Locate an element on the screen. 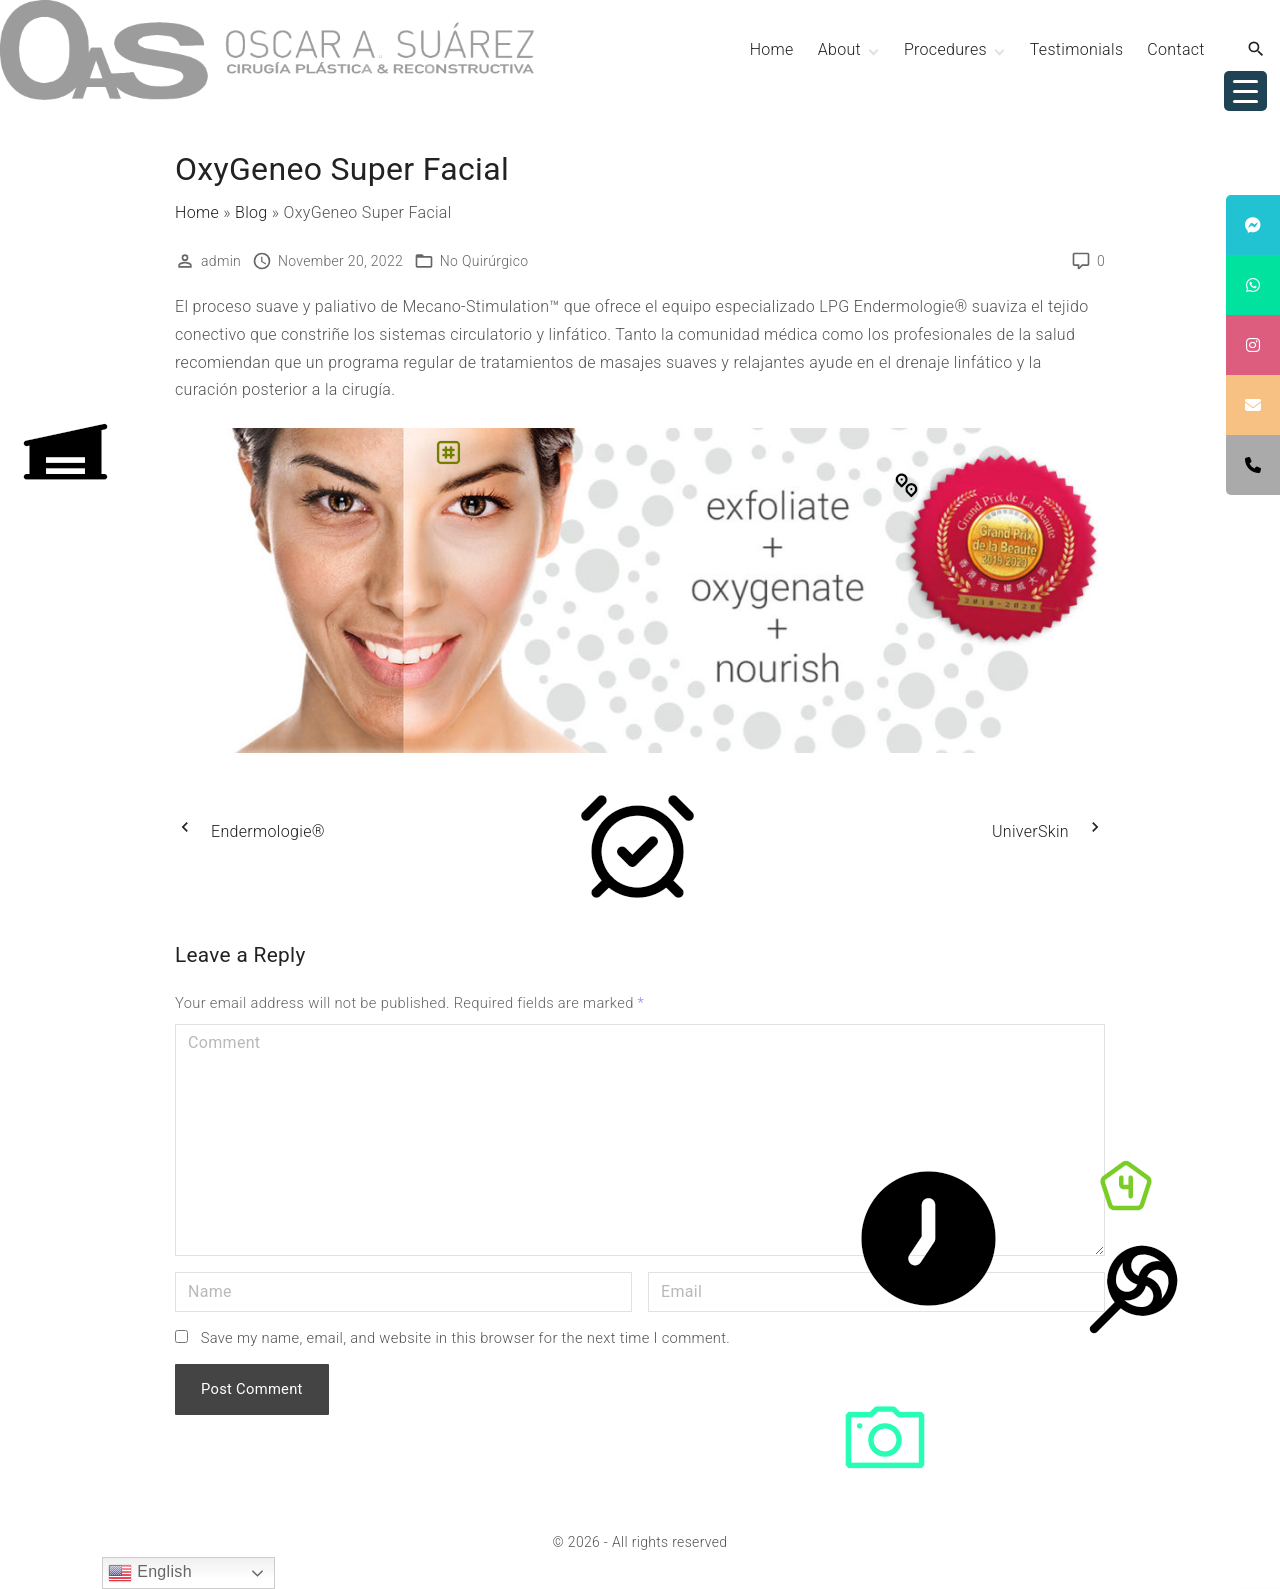 The width and height of the screenshot is (1280, 1589). indicates step 4 in a multi-step process is located at coordinates (1126, 1187).